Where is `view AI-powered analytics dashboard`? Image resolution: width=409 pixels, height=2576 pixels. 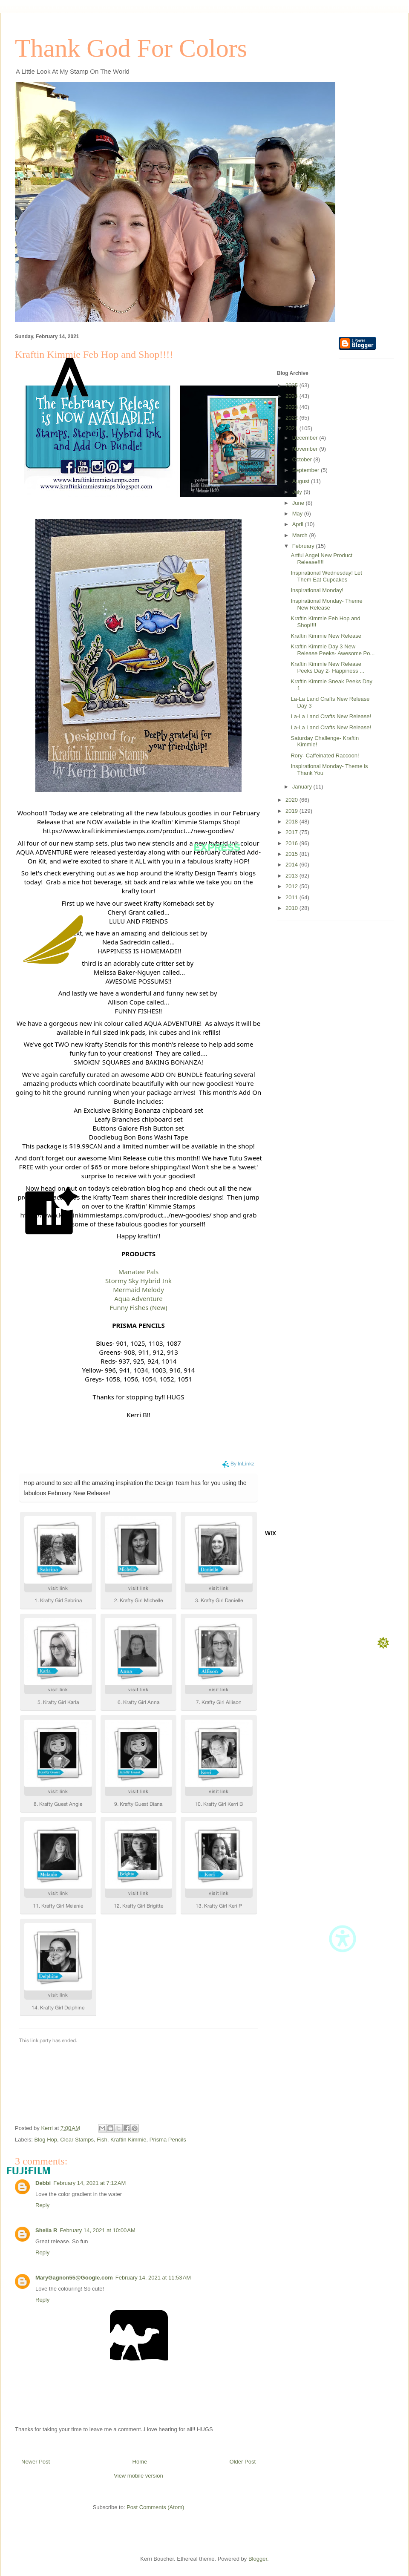
view AI-powered analytics dashboard is located at coordinates (49, 1213).